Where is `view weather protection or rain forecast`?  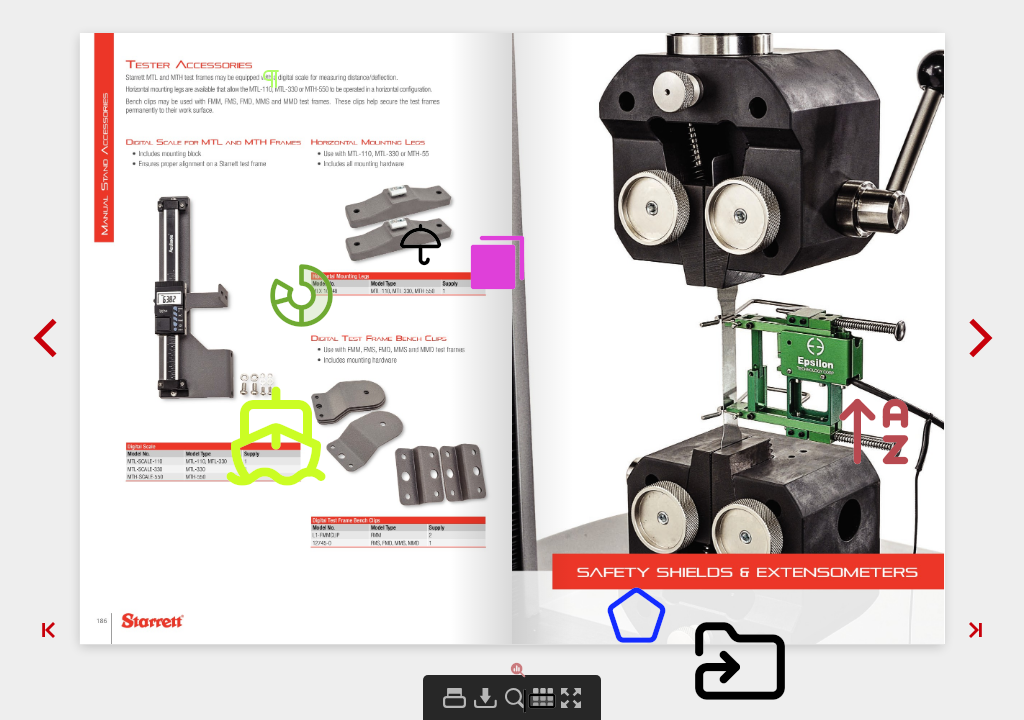 view weather protection or rain forecast is located at coordinates (420, 244).